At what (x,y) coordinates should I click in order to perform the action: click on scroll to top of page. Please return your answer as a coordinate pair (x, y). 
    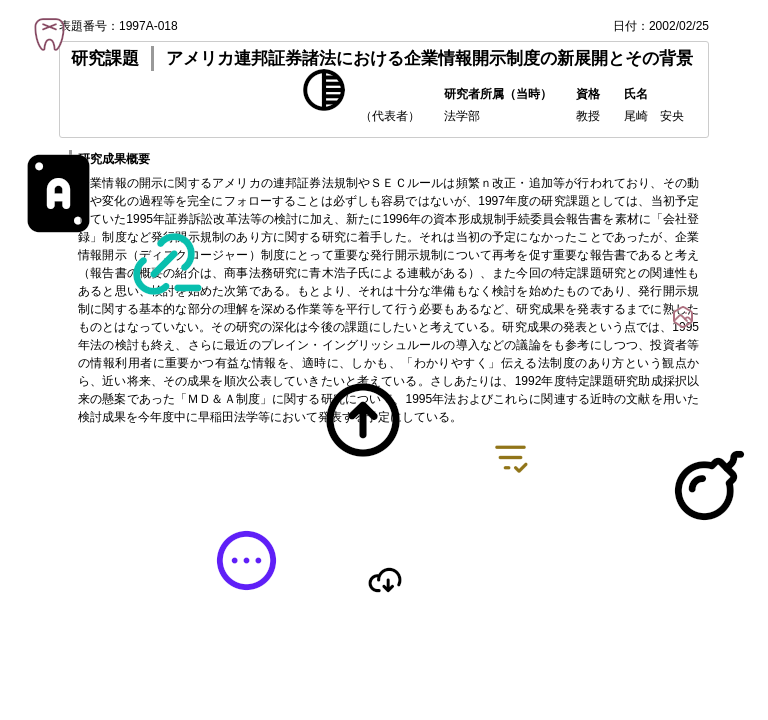
    Looking at the image, I should click on (363, 420).